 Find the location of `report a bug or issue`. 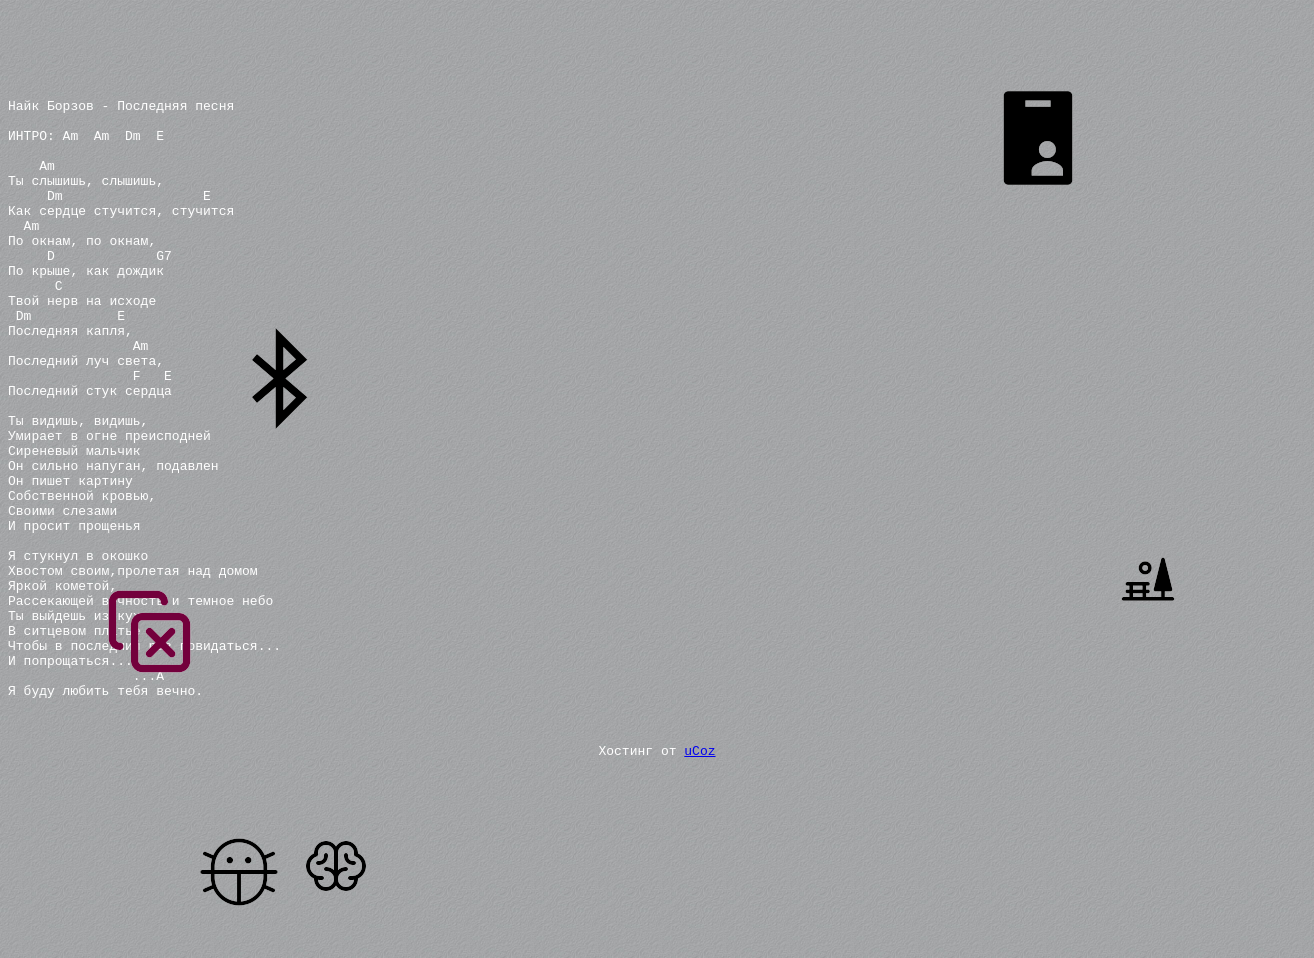

report a bug or issue is located at coordinates (239, 872).